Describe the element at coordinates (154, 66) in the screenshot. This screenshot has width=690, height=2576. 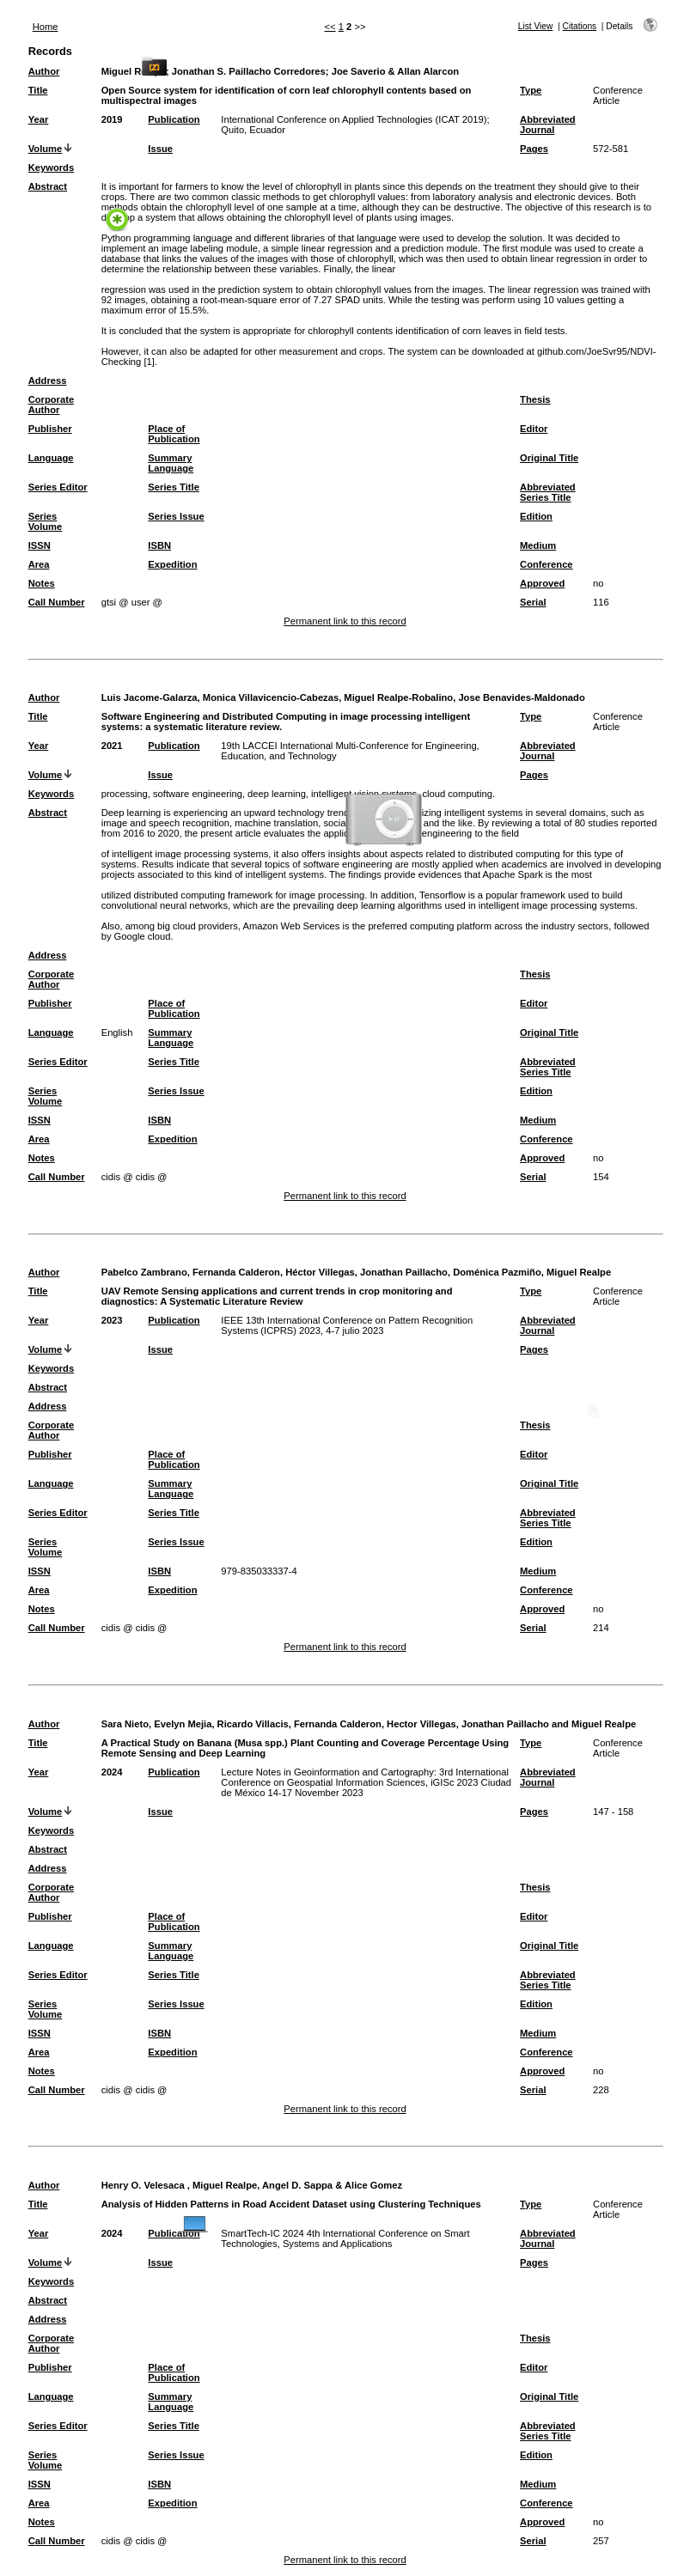
I see `open folder containing zig programming language files` at that location.